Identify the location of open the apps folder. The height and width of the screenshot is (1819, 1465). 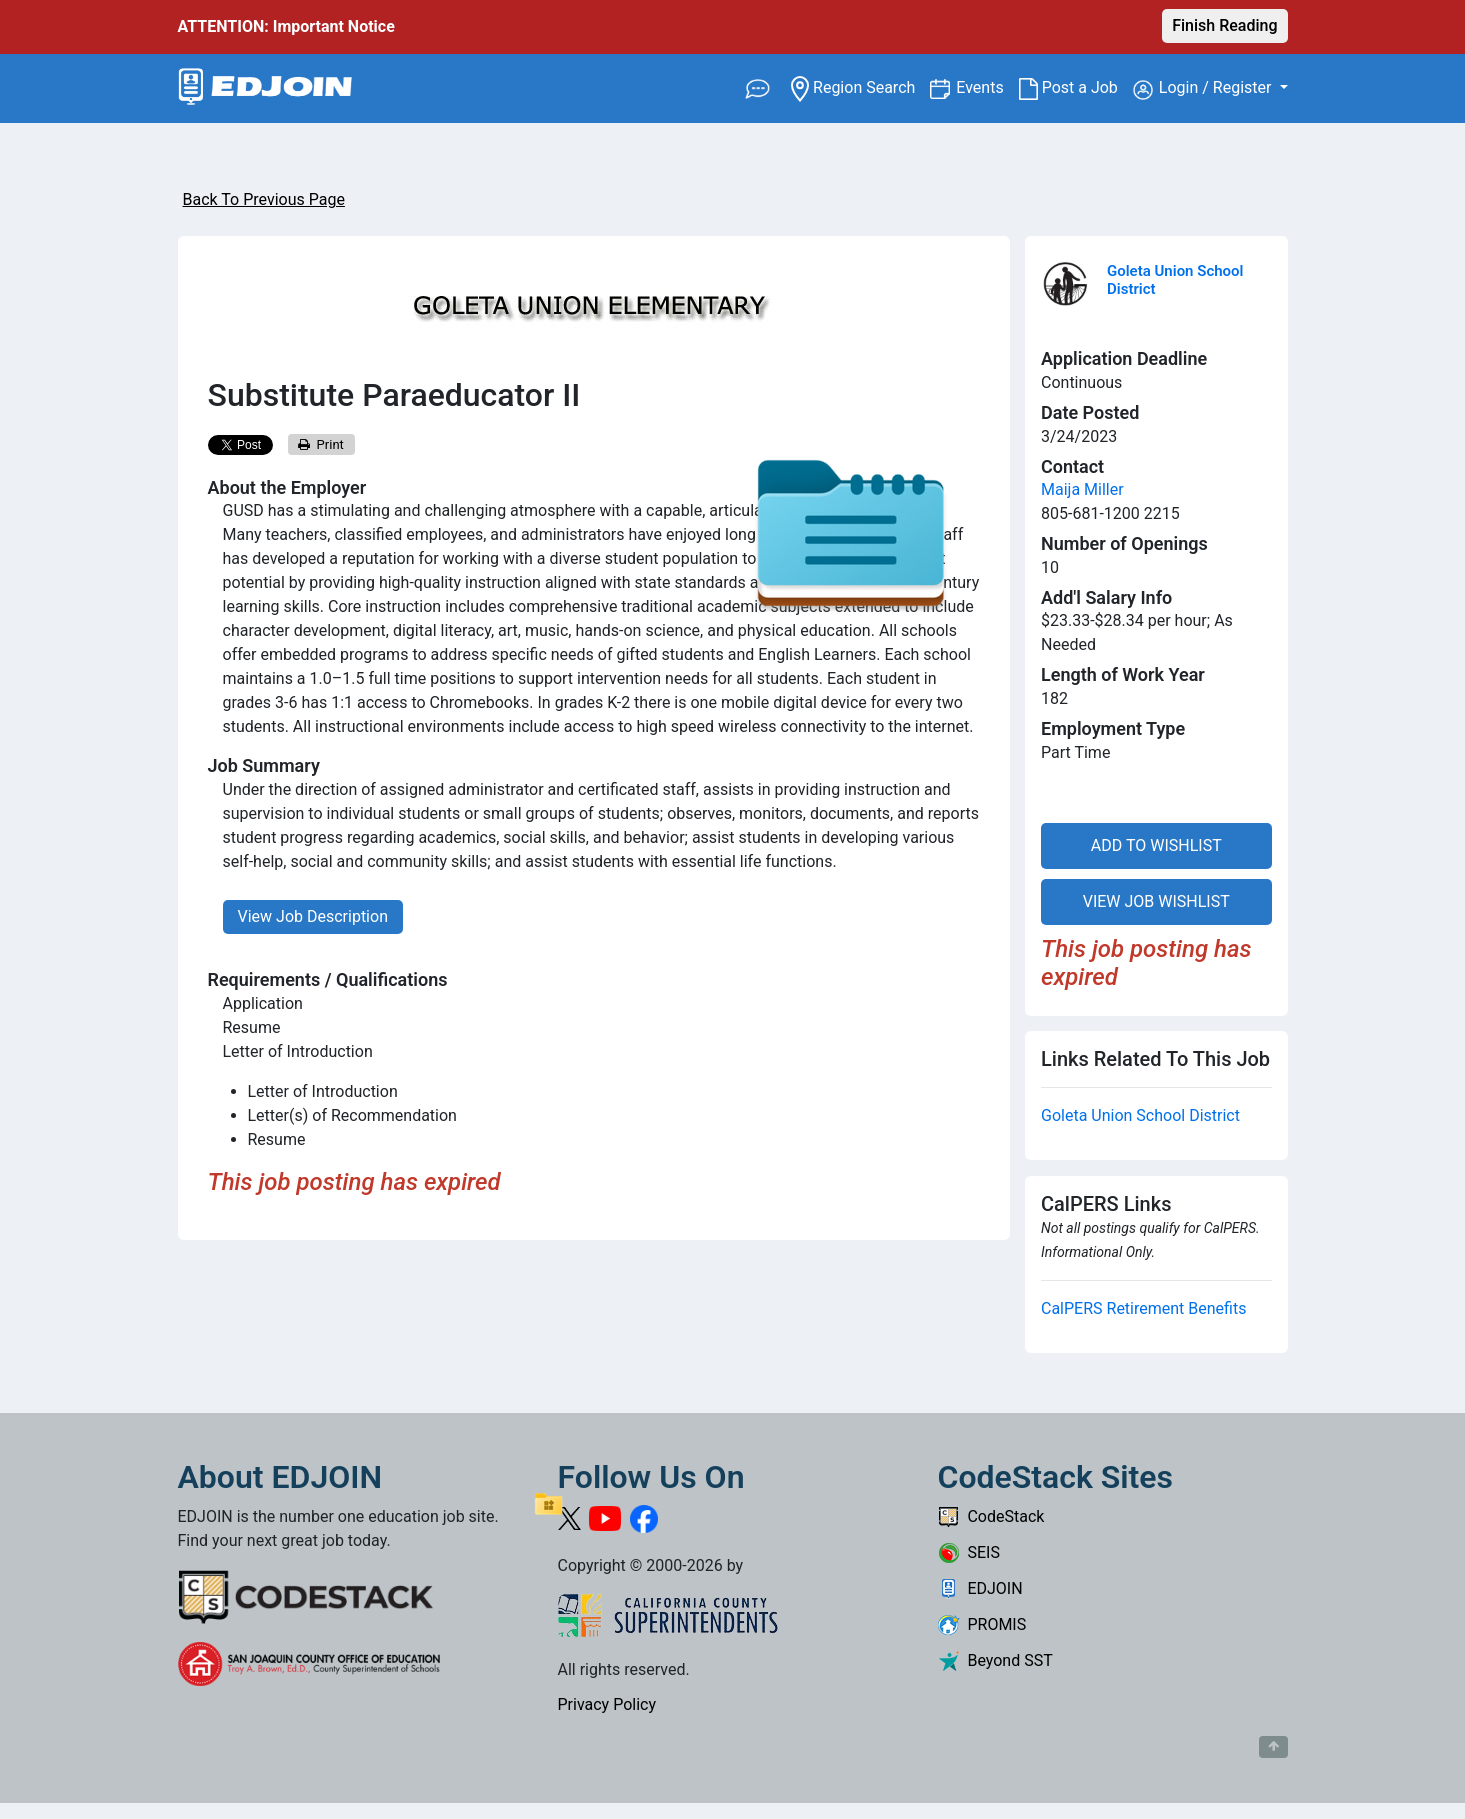
(548, 1504).